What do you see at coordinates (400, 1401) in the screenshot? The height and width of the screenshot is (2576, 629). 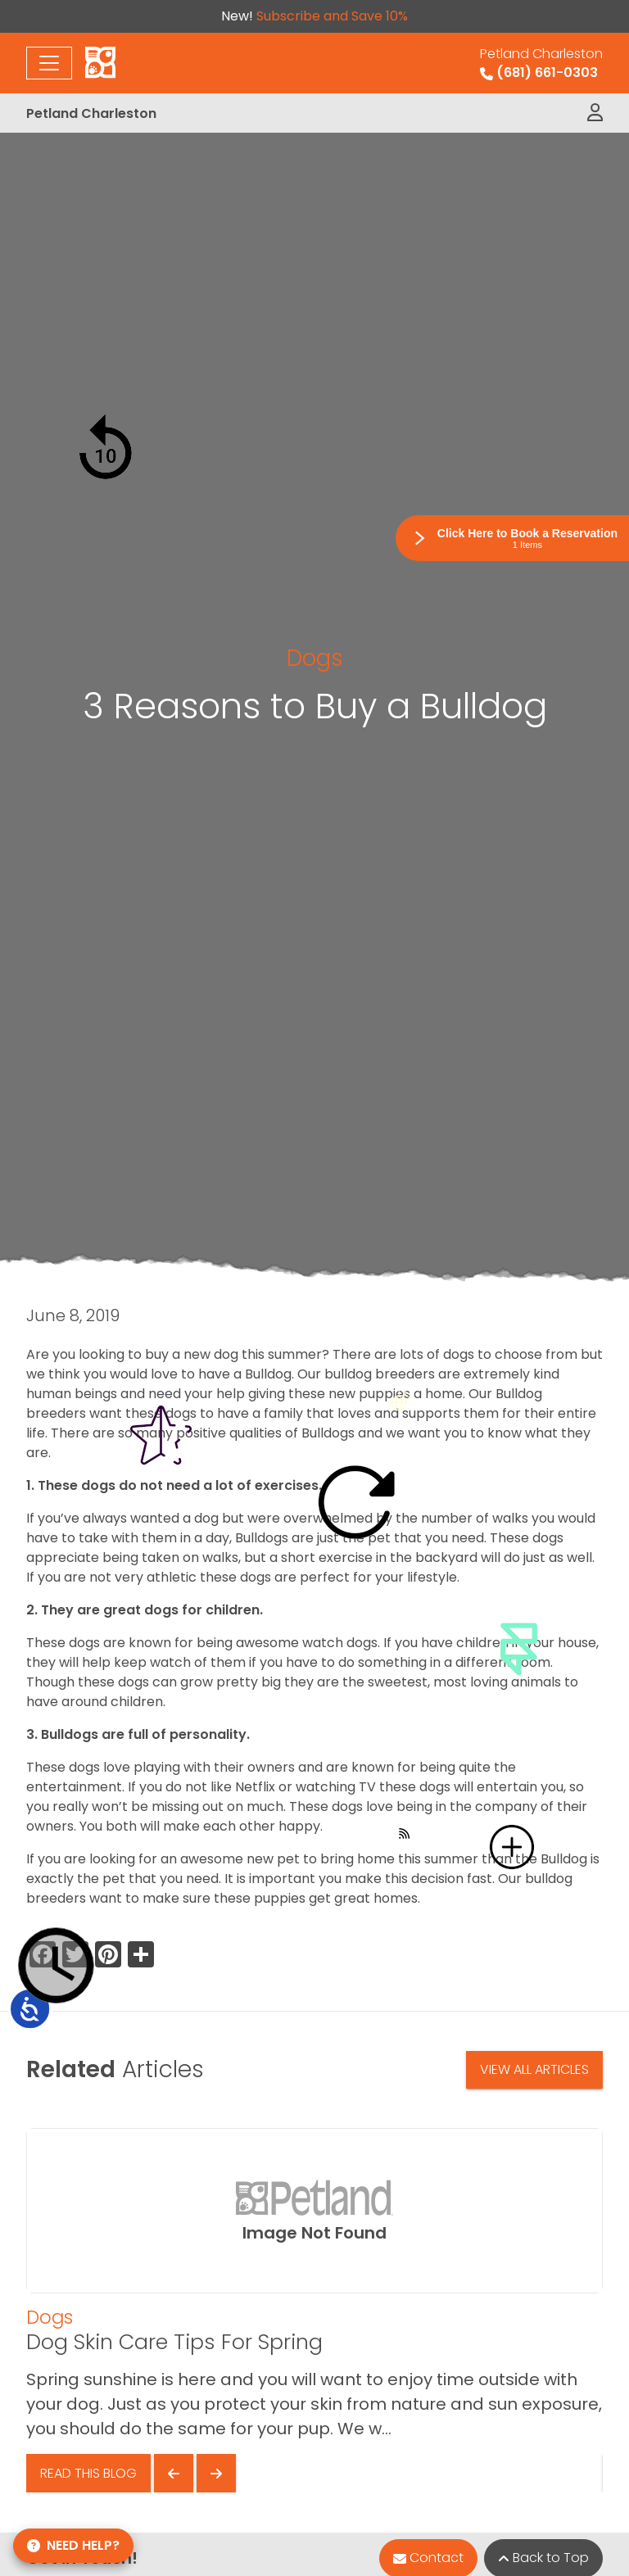 I see `access party or event mode` at bounding box center [400, 1401].